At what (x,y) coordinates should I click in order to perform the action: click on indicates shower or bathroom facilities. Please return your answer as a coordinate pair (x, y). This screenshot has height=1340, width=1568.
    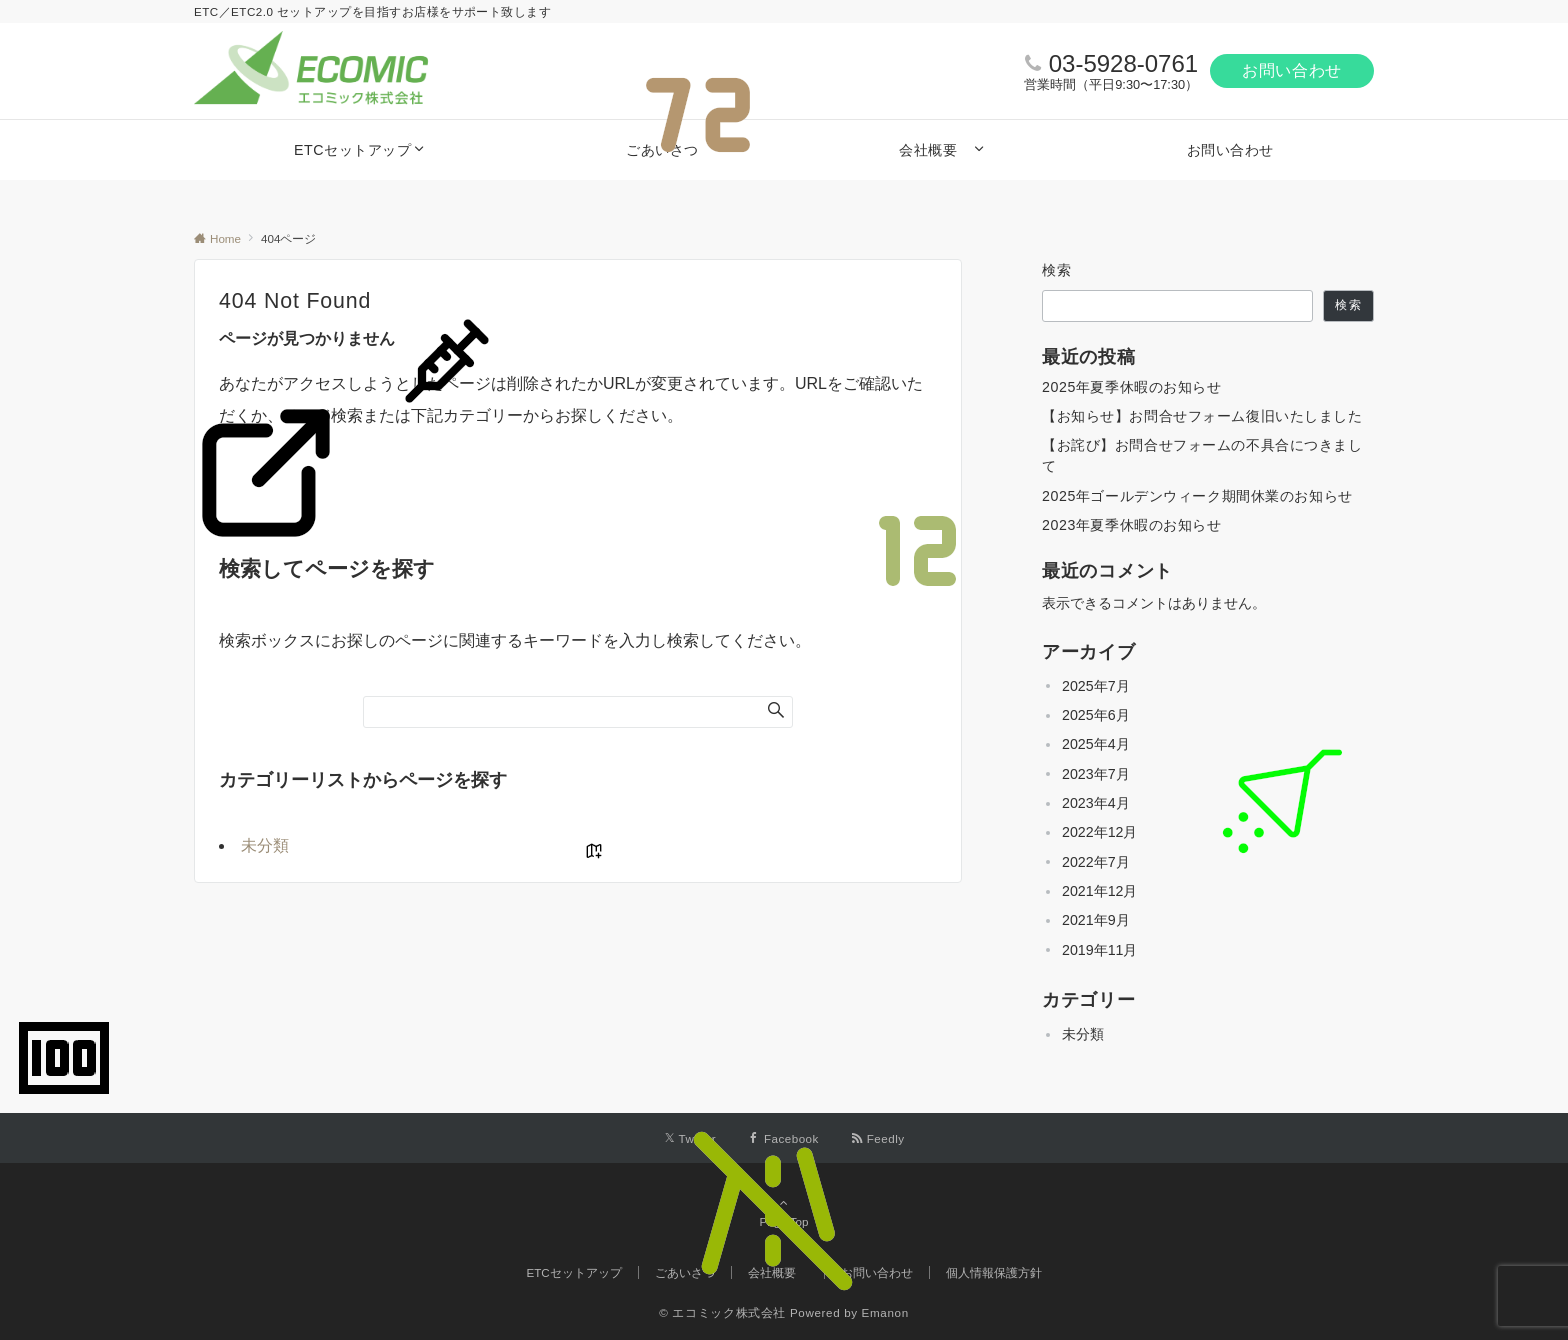
    Looking at the image, I should click on (1280, 795).